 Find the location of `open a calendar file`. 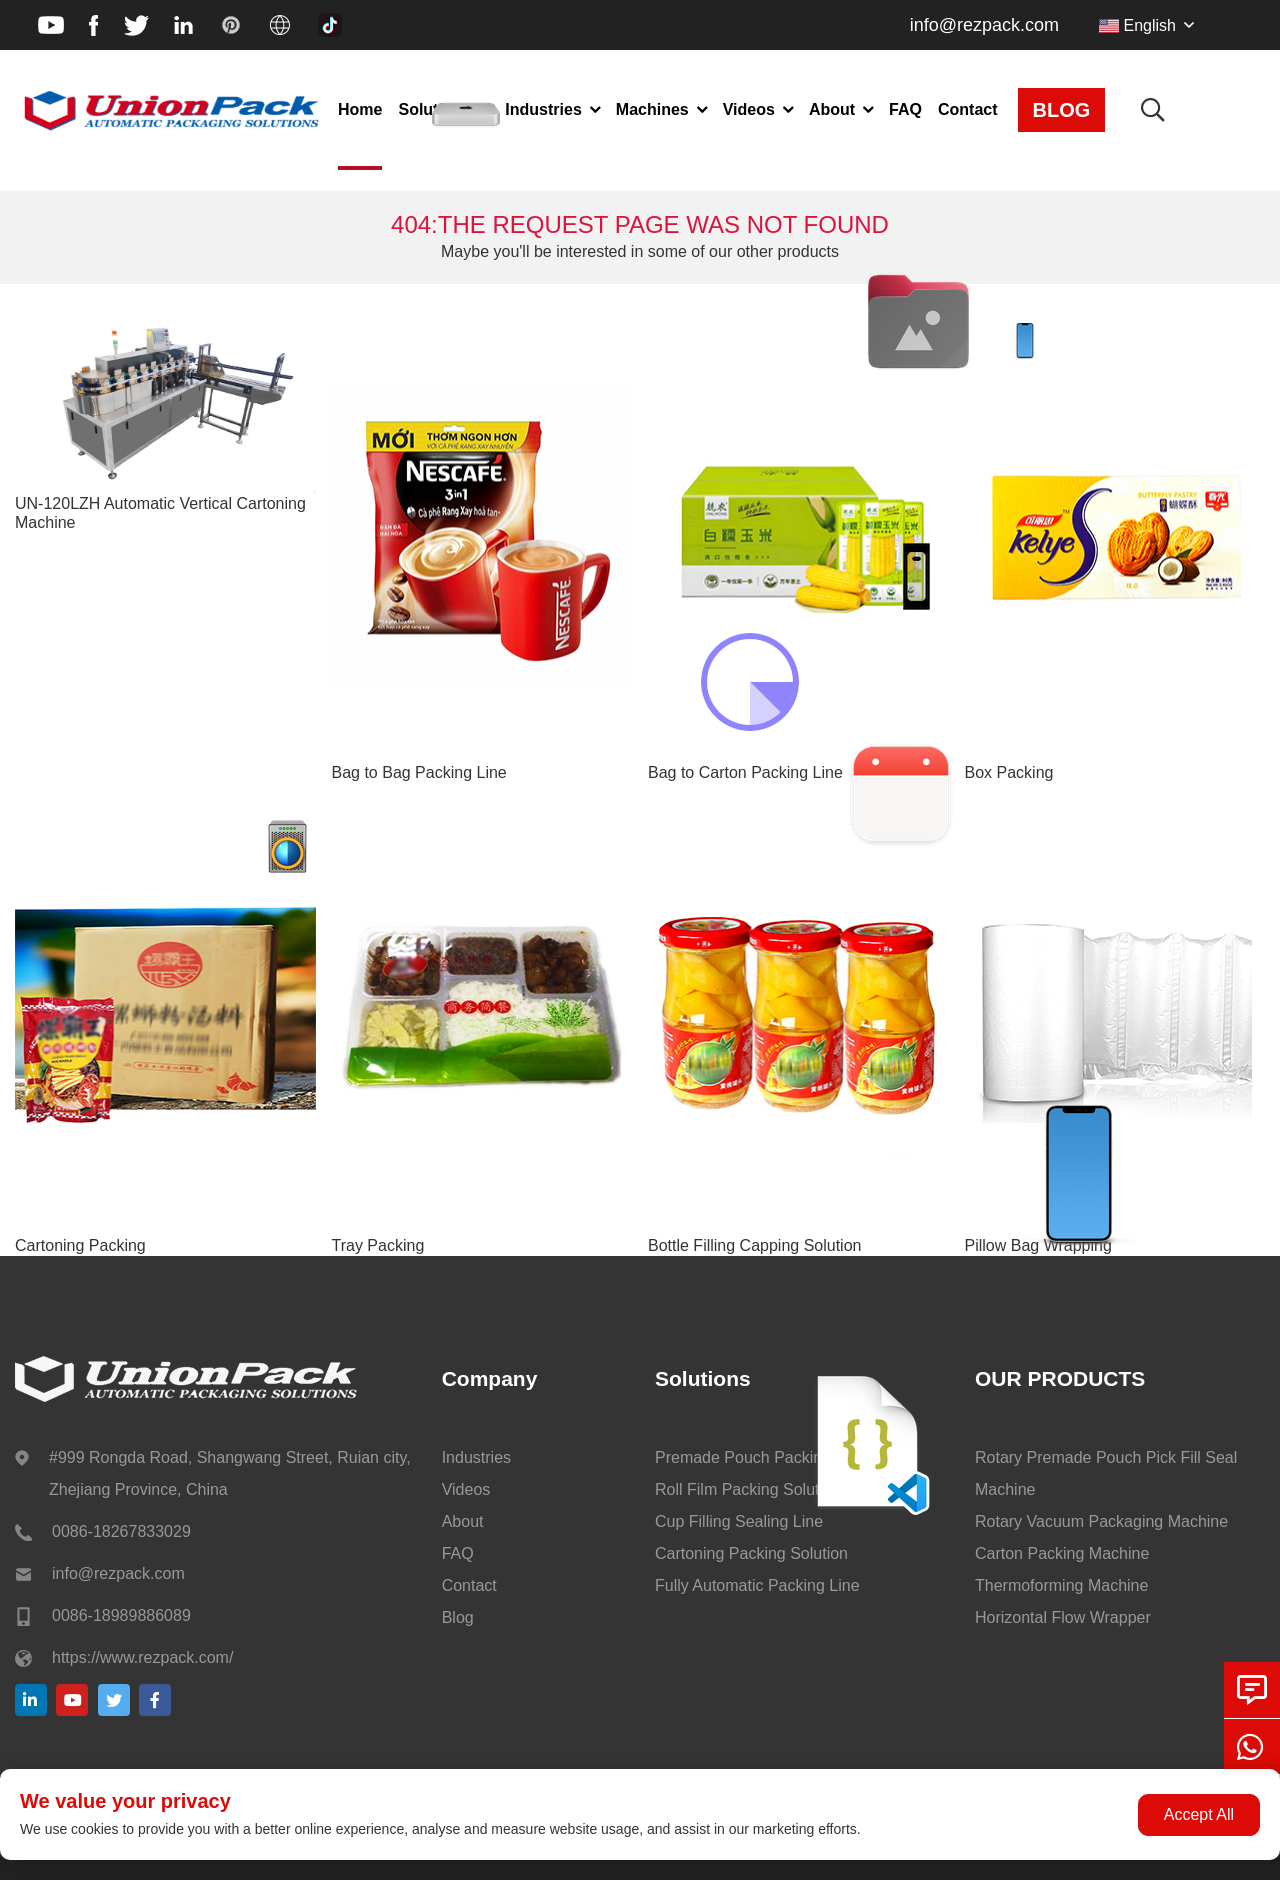

open a calendar file is located at coordinates (901, 795).